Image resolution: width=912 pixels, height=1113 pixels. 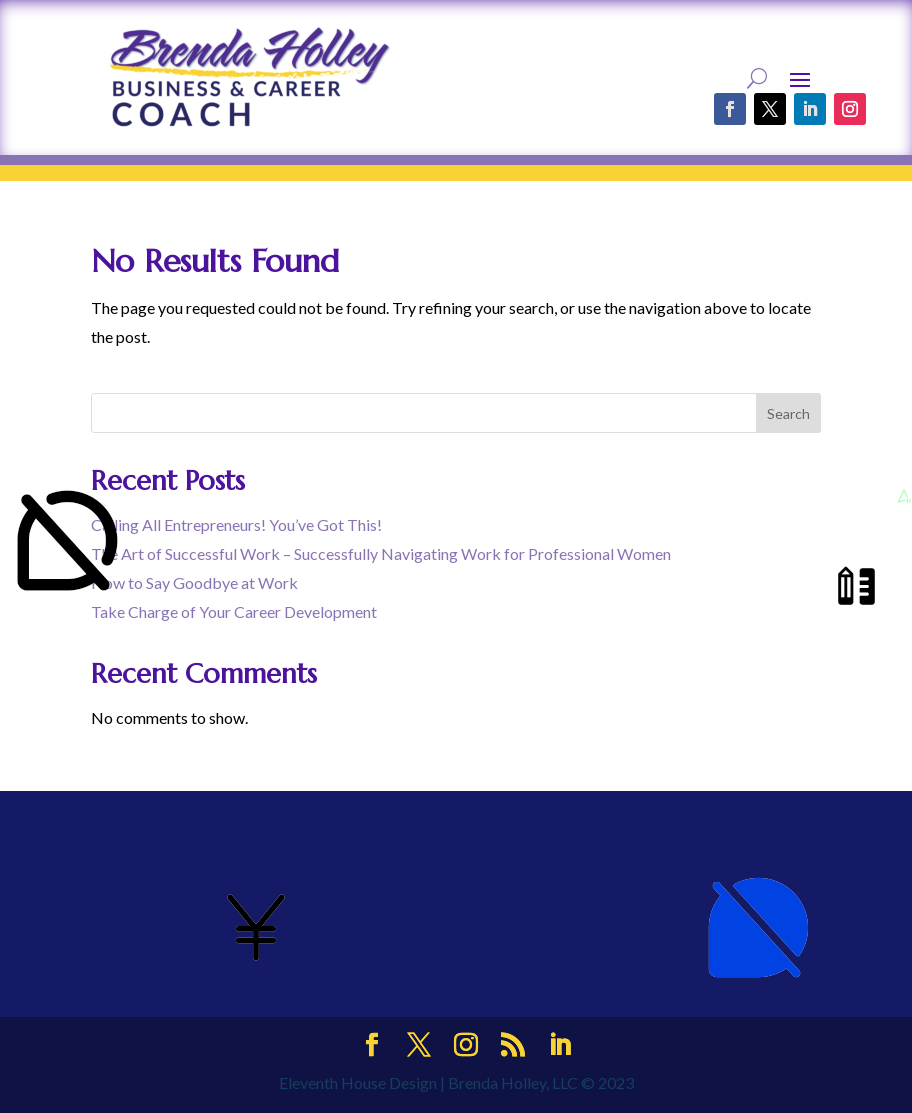 I want to click on view prices in Japanese yen, so click(x=256, y=926).